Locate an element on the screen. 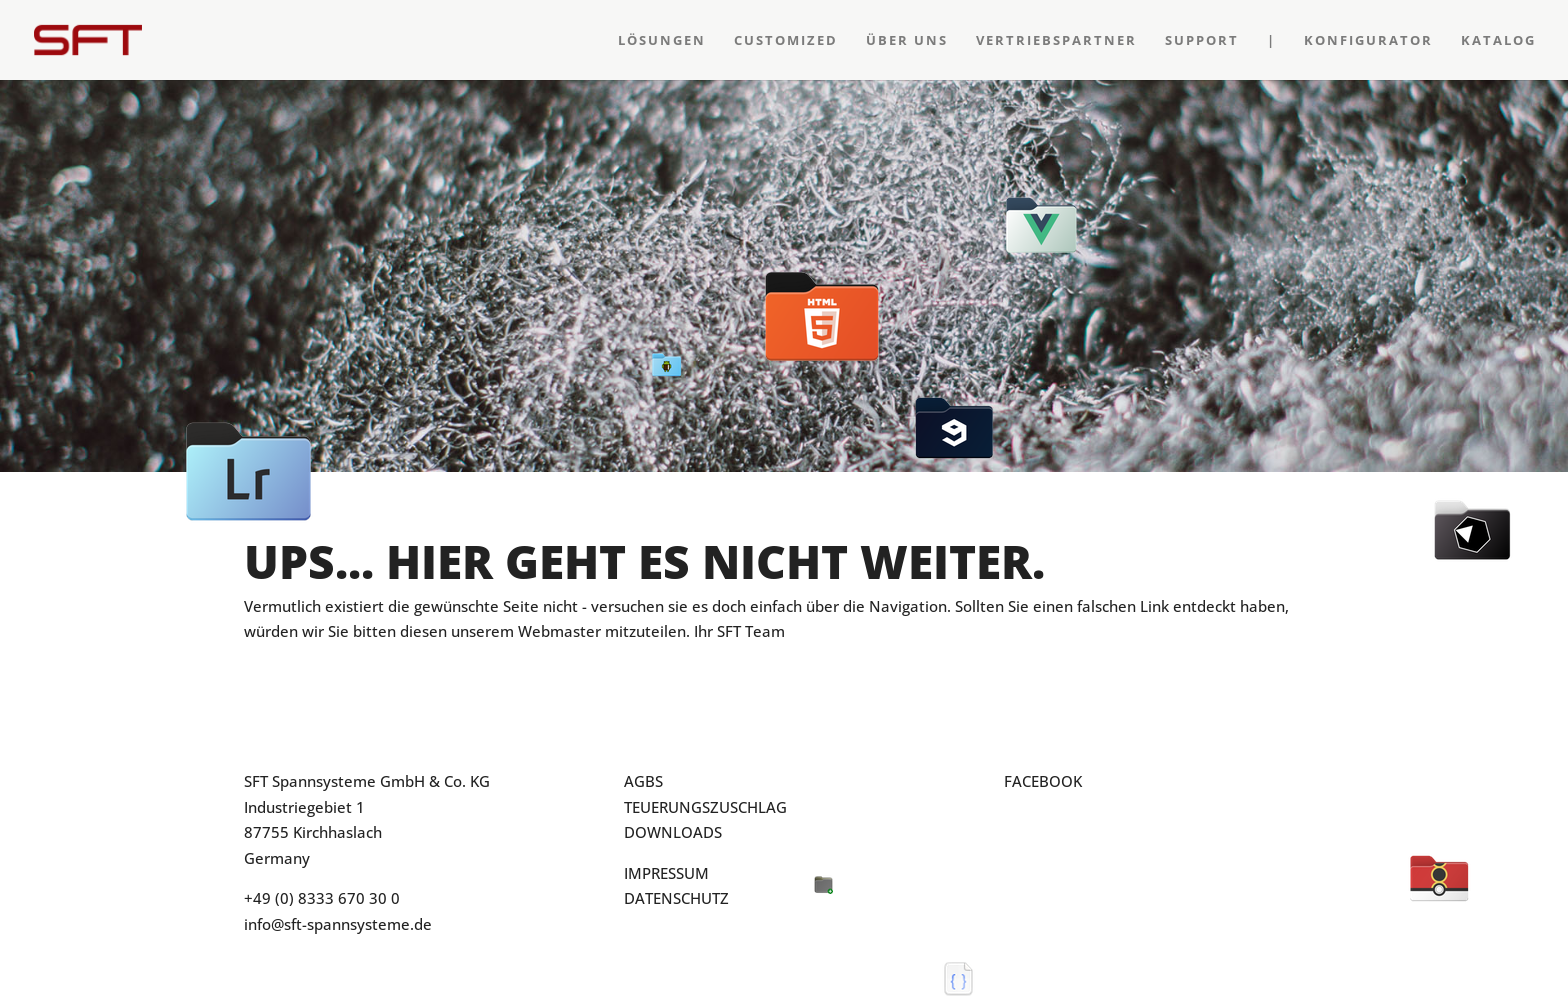 Image resolution: width=1568 pixels, height=997 pixels. open folder containing Vue.js project files is located at coordinates (1041, 227).